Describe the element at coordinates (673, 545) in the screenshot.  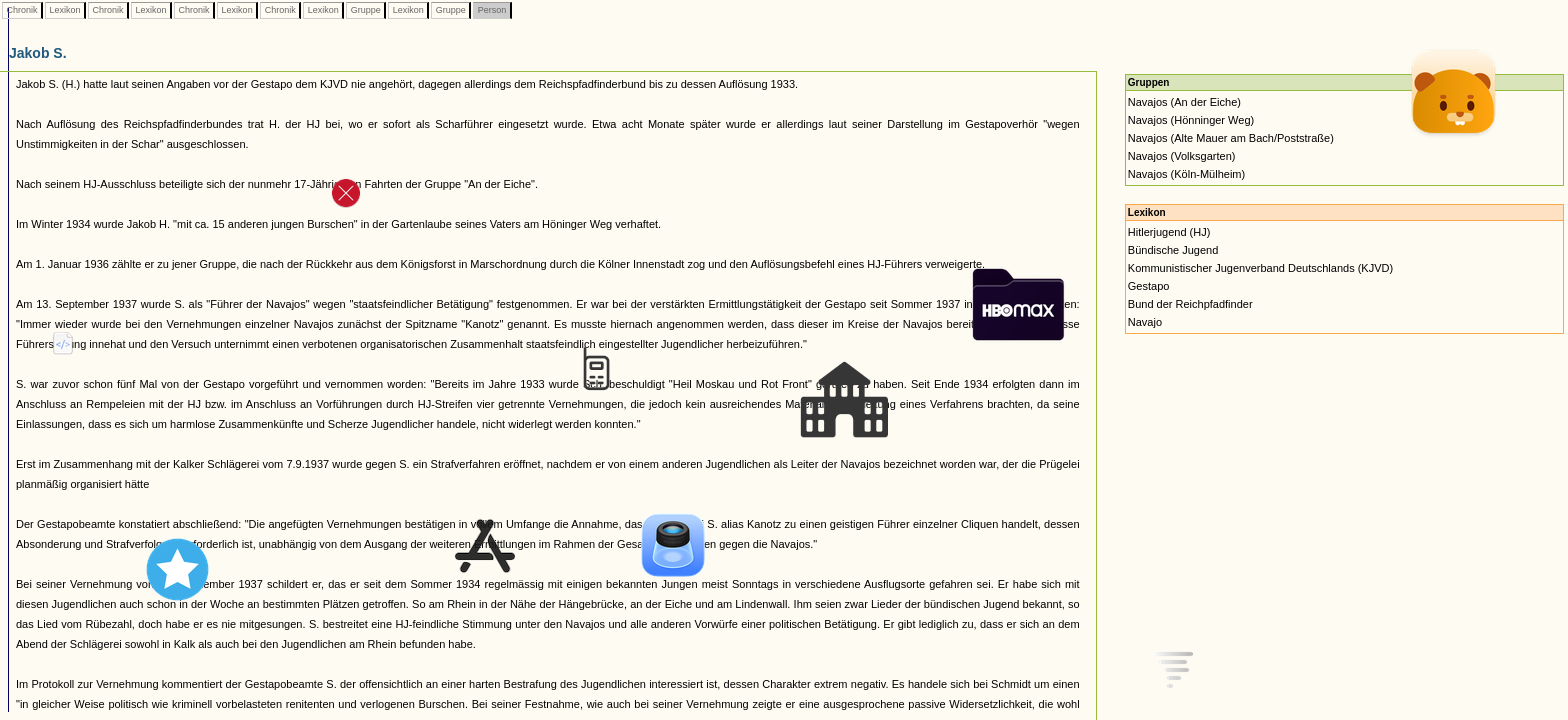
I see `open preview app to view images and PDFs` at that location.